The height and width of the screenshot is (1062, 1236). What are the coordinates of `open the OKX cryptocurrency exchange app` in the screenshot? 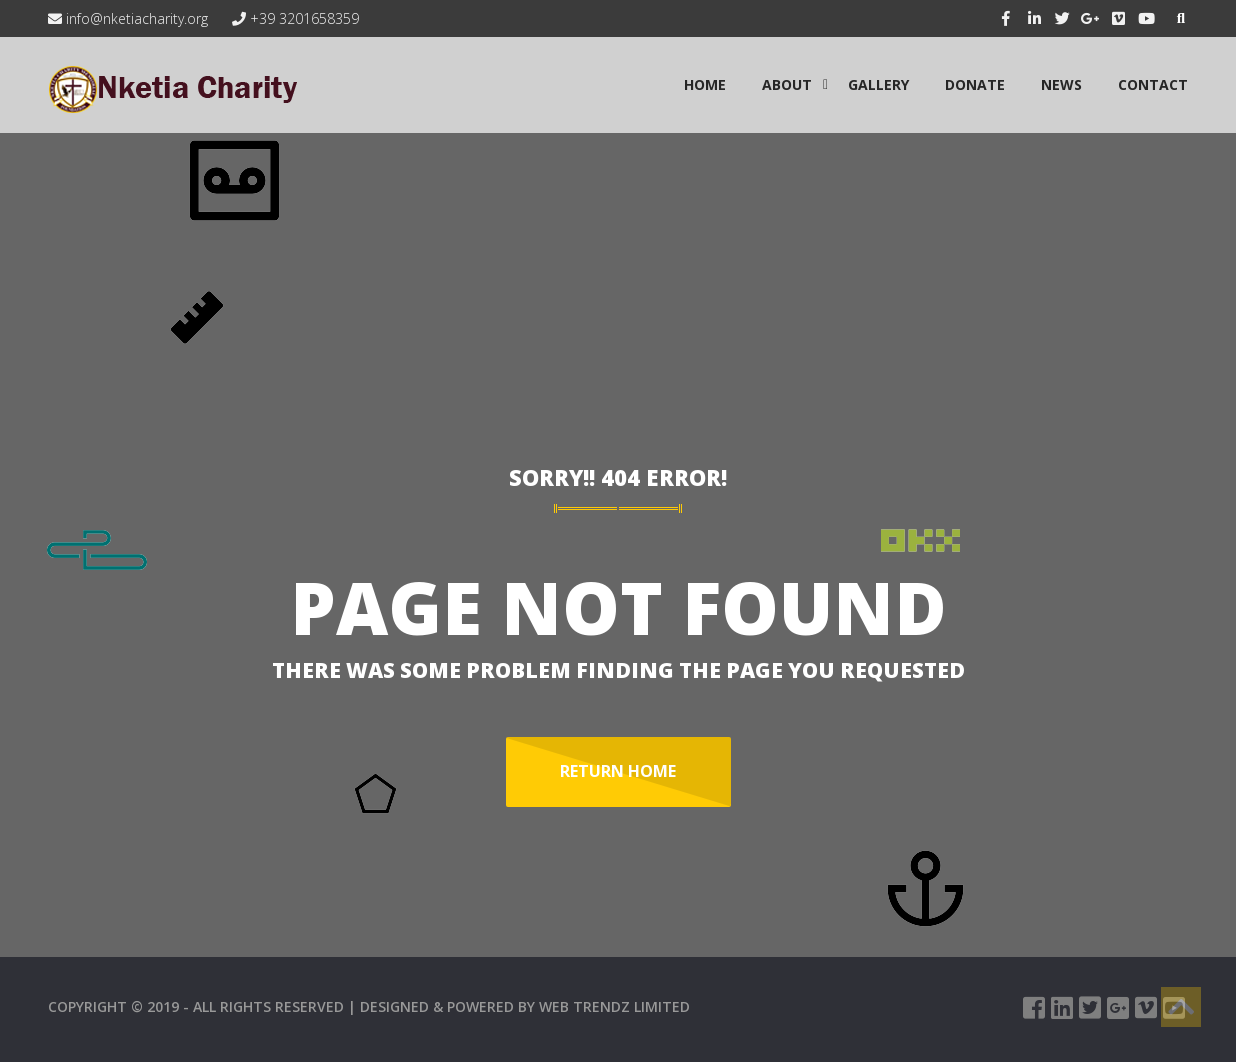 It's located at (920, 540).